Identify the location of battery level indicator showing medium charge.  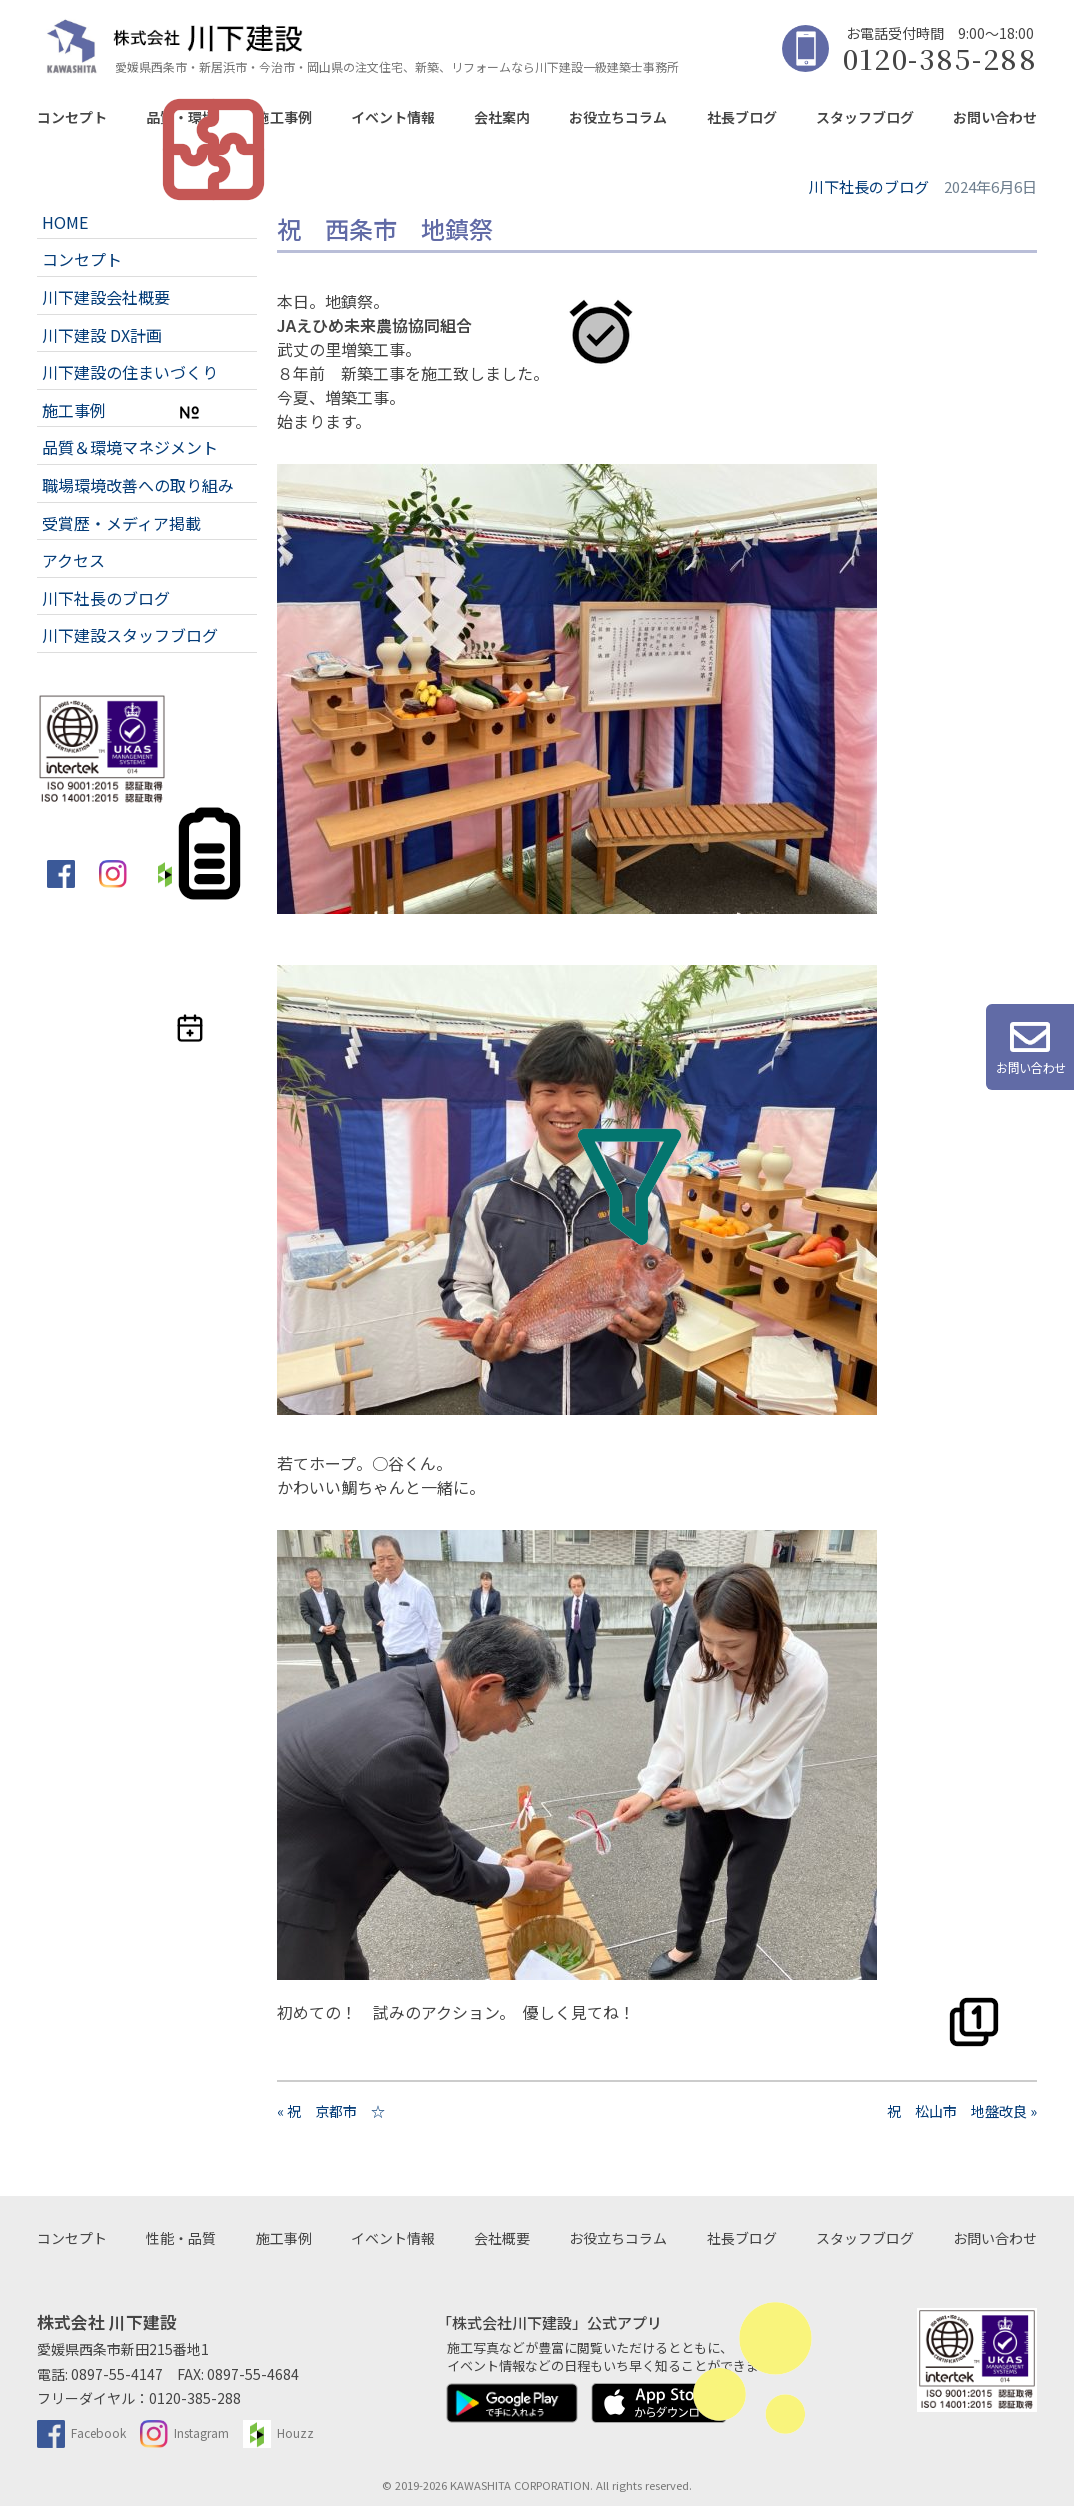
(209, 853).